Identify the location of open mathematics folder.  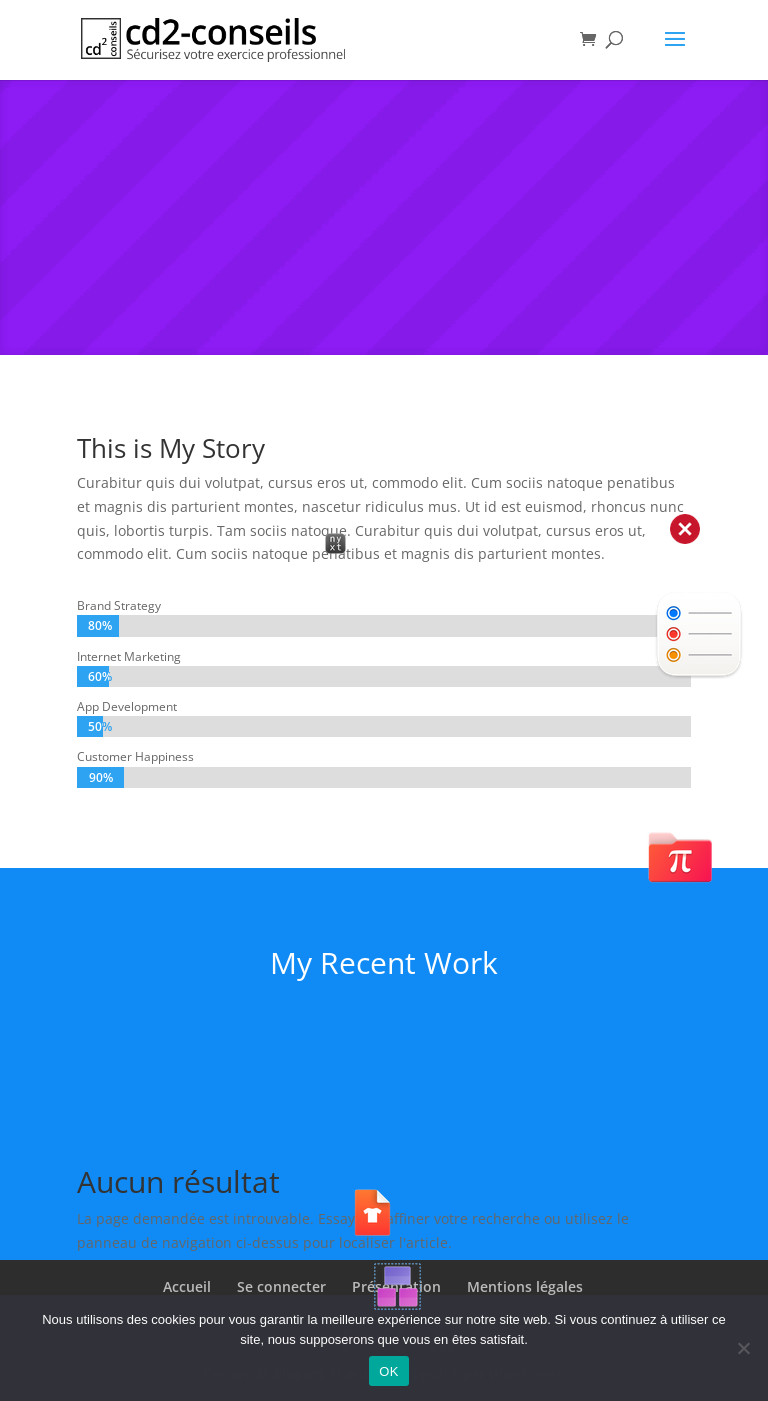
(680, 859).